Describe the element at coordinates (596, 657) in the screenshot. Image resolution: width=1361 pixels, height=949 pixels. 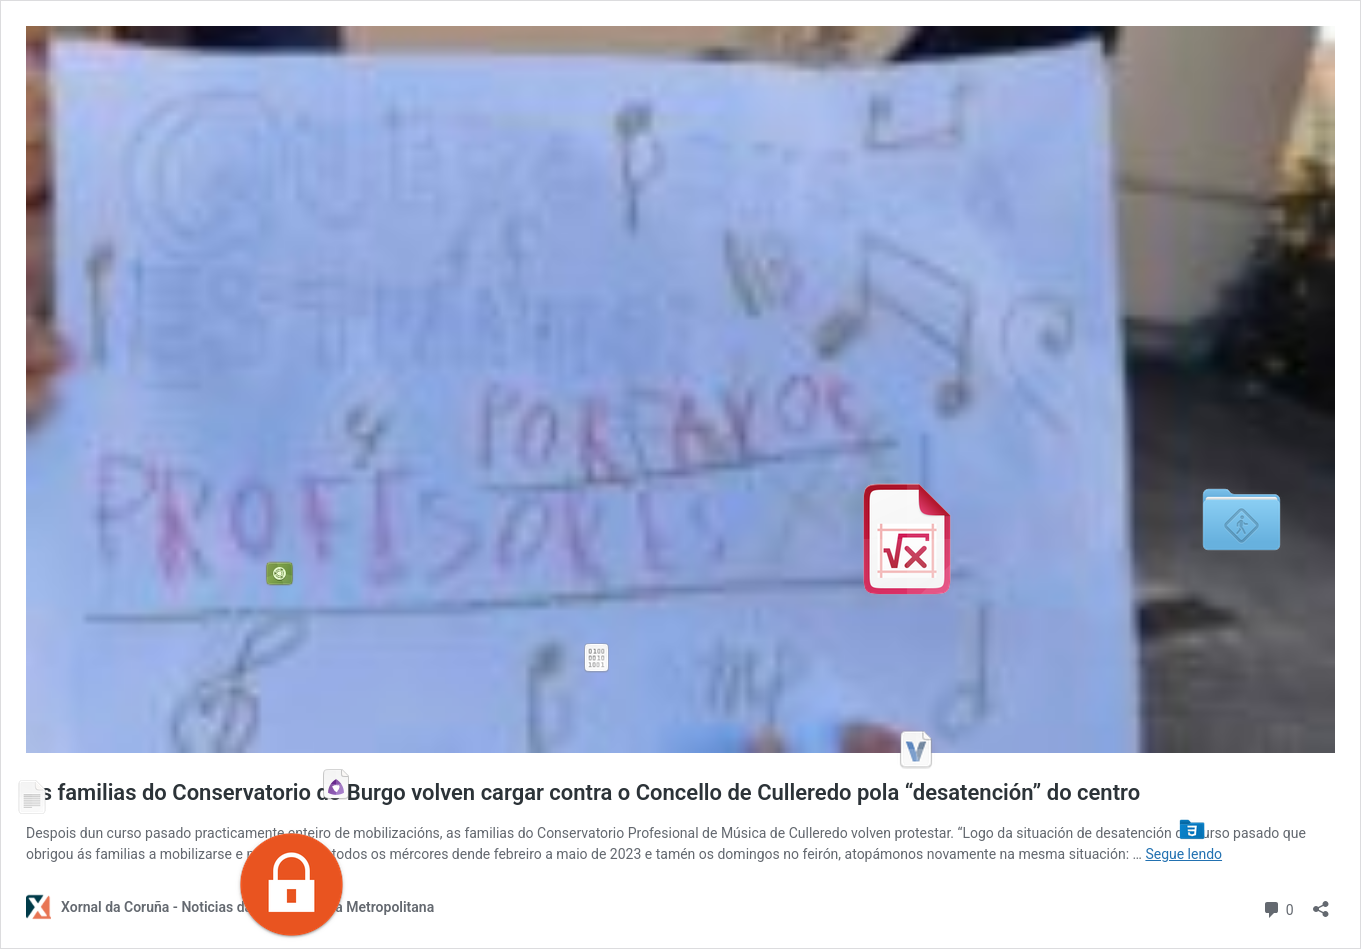
I see `executable or downloadable windows file` at that location.